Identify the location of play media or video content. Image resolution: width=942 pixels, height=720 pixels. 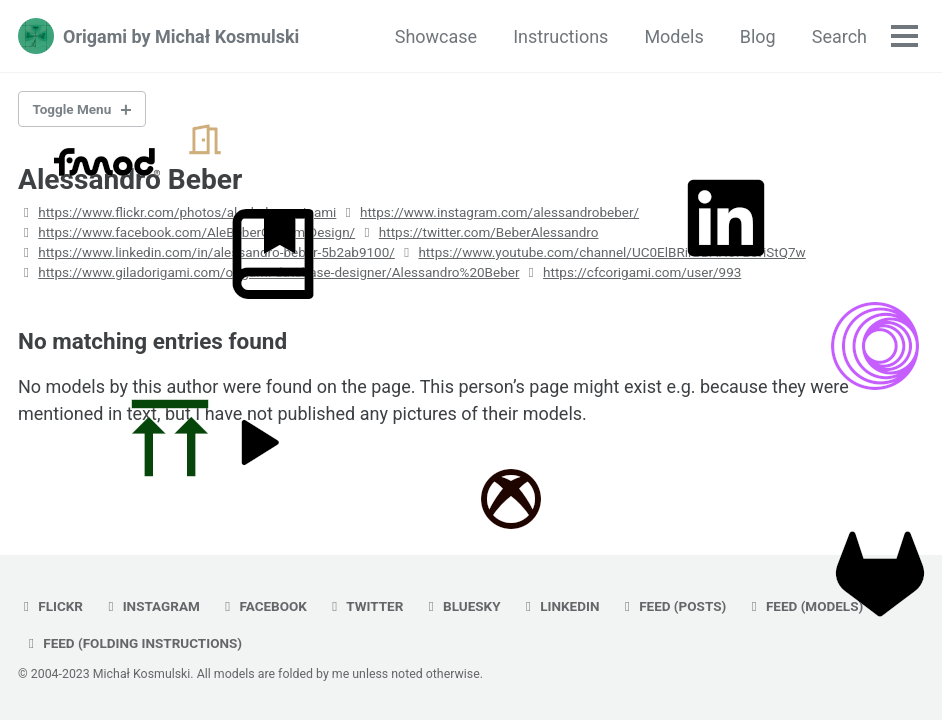
(256, 442).